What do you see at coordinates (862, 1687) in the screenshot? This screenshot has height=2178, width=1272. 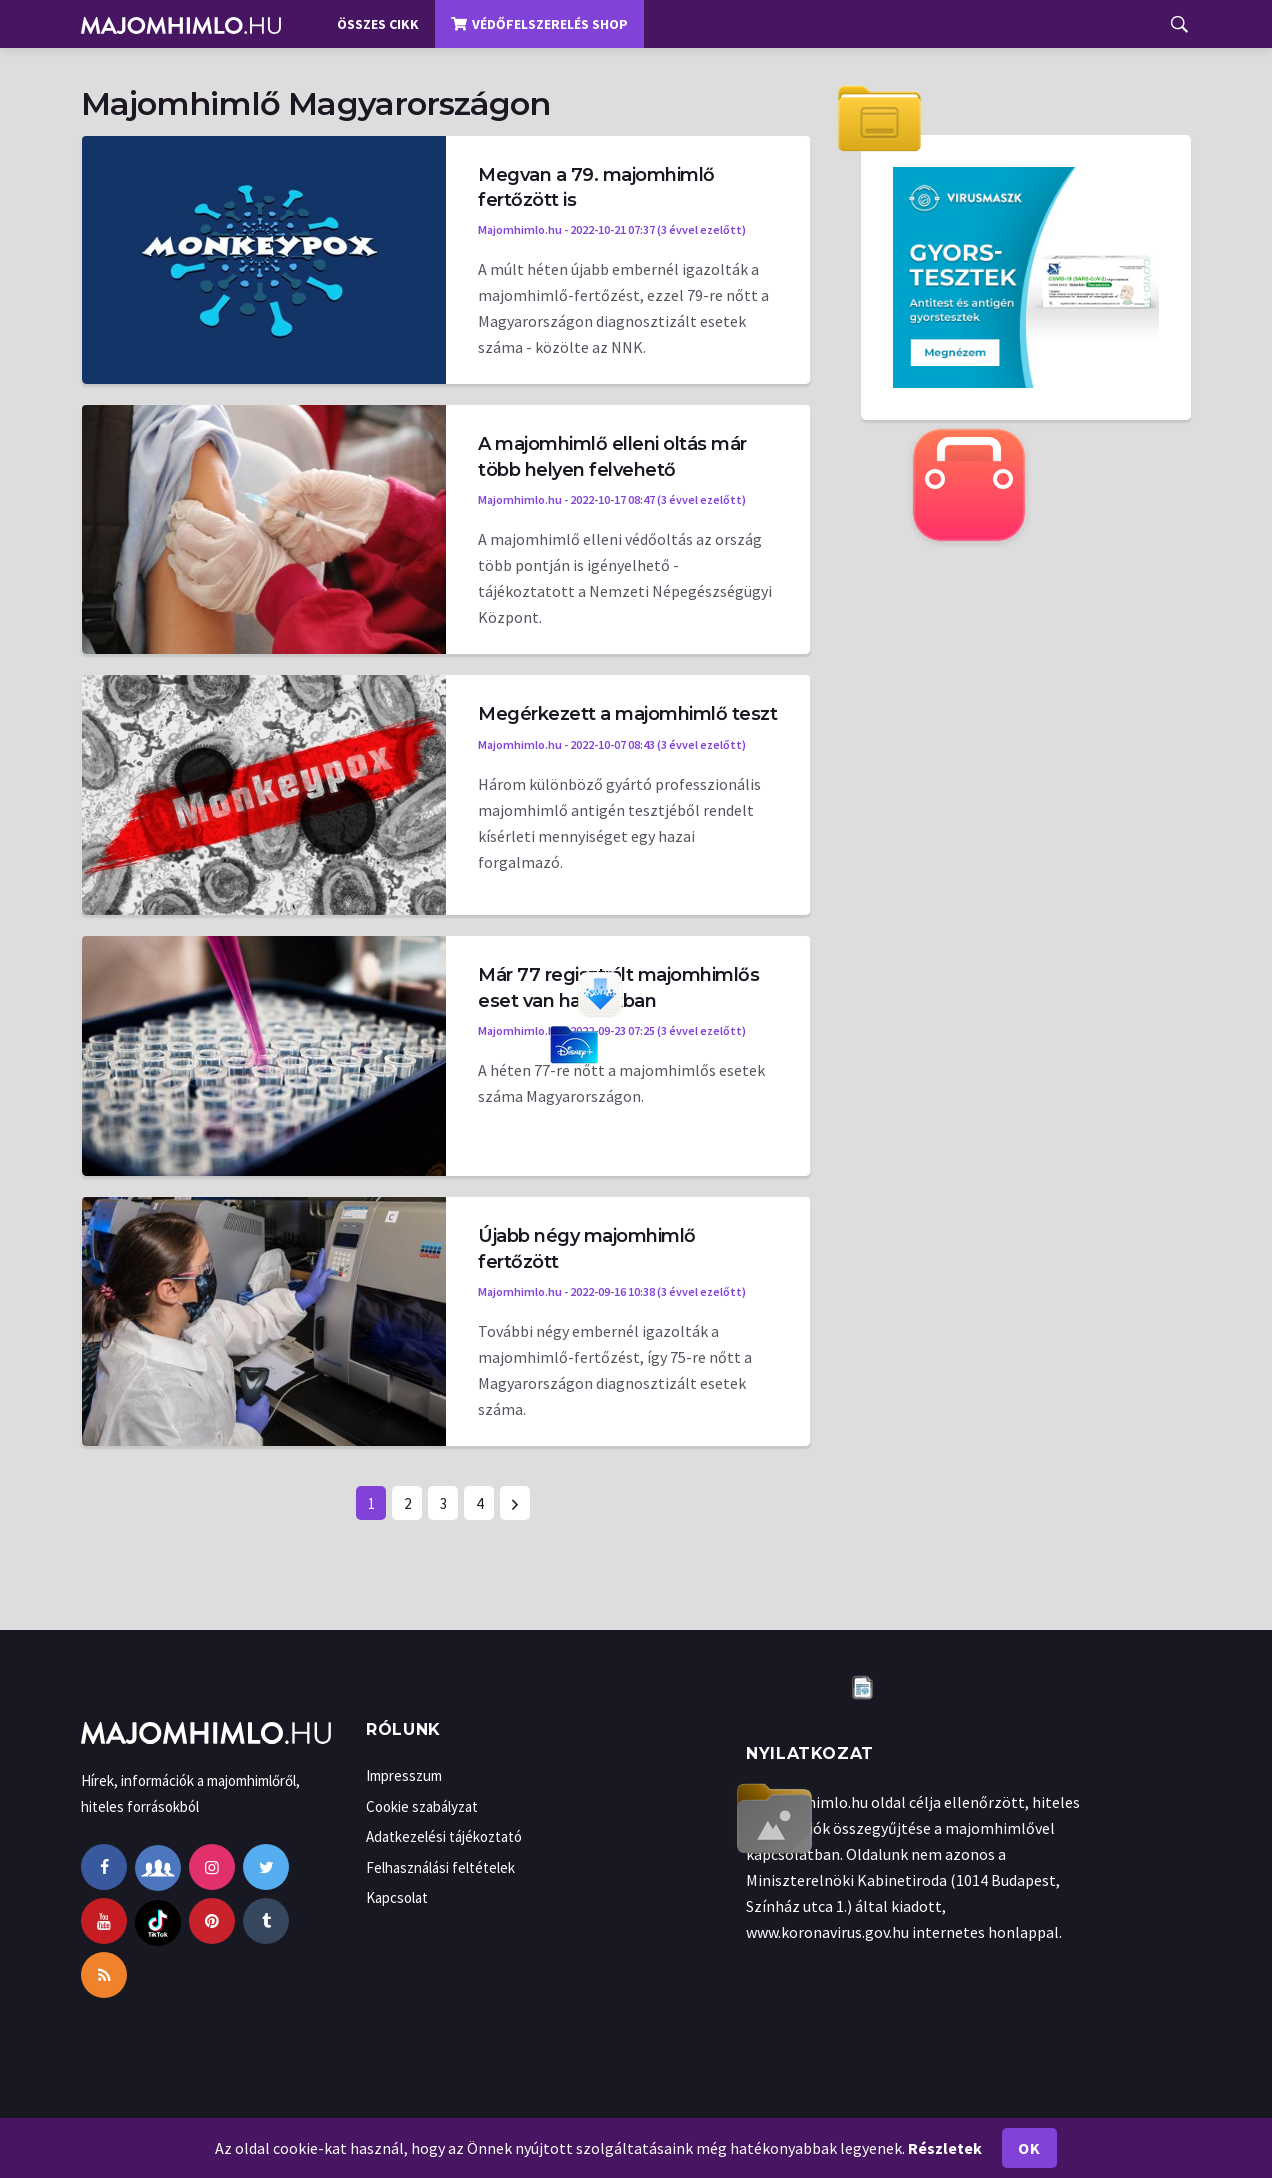 I see `open a web template document file` at bounding box center [862, 1687].